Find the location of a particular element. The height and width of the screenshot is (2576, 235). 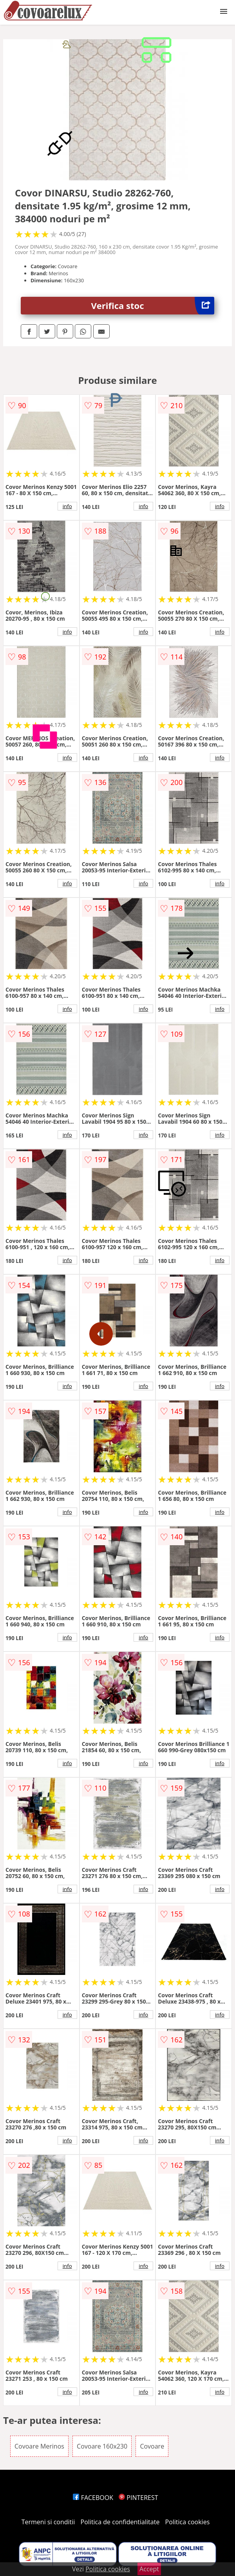

go back to the previous screen is located at coordinates (101, 1334).